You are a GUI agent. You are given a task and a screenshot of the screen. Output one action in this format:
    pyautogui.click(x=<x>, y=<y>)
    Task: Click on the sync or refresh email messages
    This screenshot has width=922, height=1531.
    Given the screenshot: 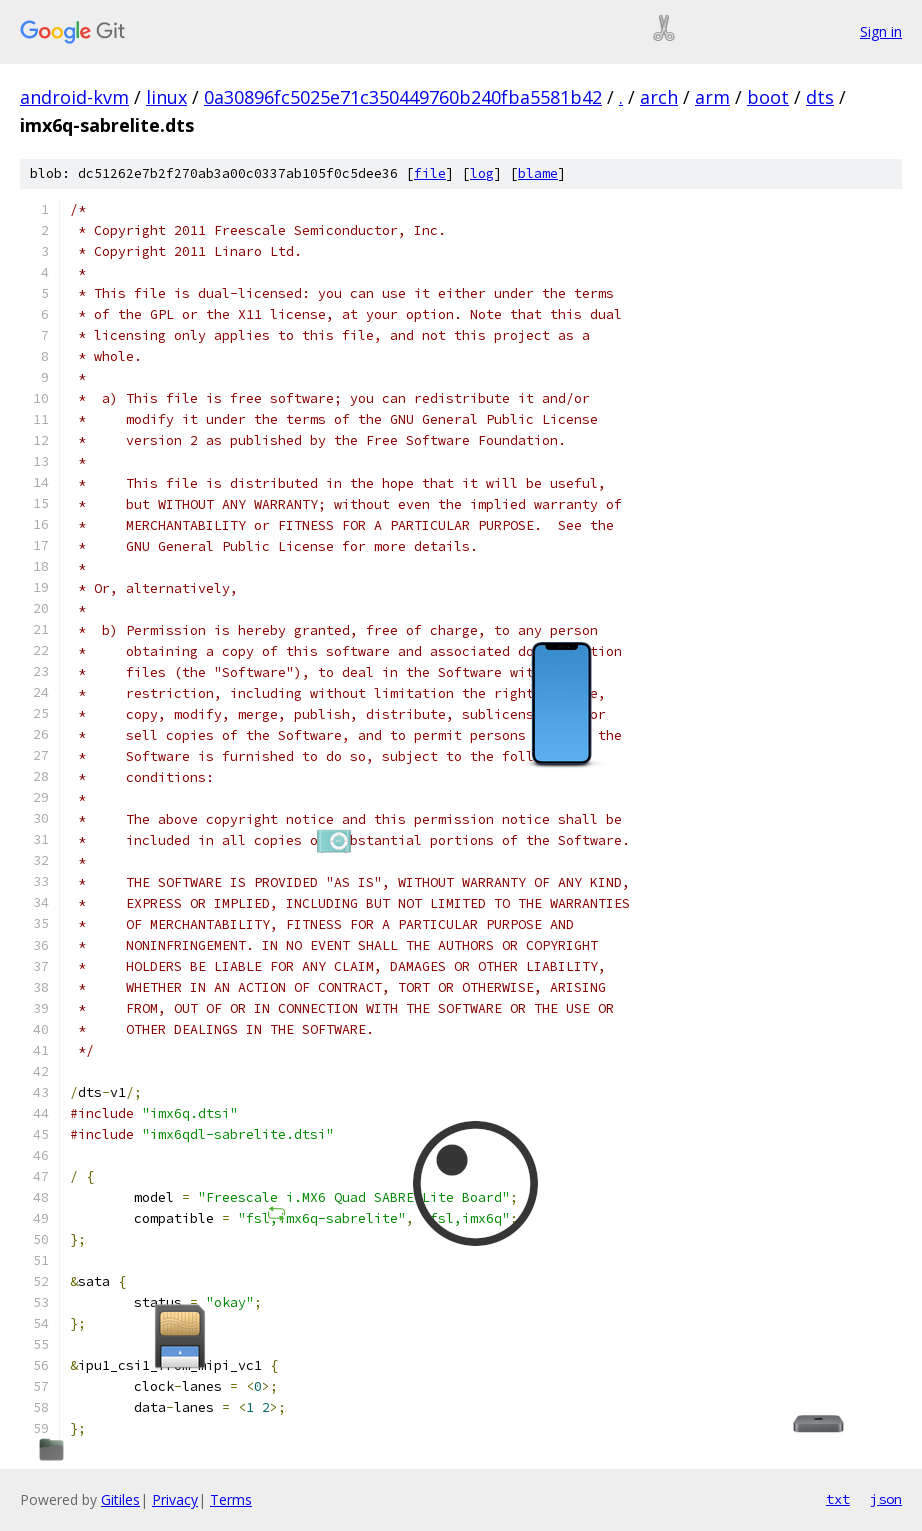 What is the action you would take?
    pyautogui.click(x=276, y=1213)
    